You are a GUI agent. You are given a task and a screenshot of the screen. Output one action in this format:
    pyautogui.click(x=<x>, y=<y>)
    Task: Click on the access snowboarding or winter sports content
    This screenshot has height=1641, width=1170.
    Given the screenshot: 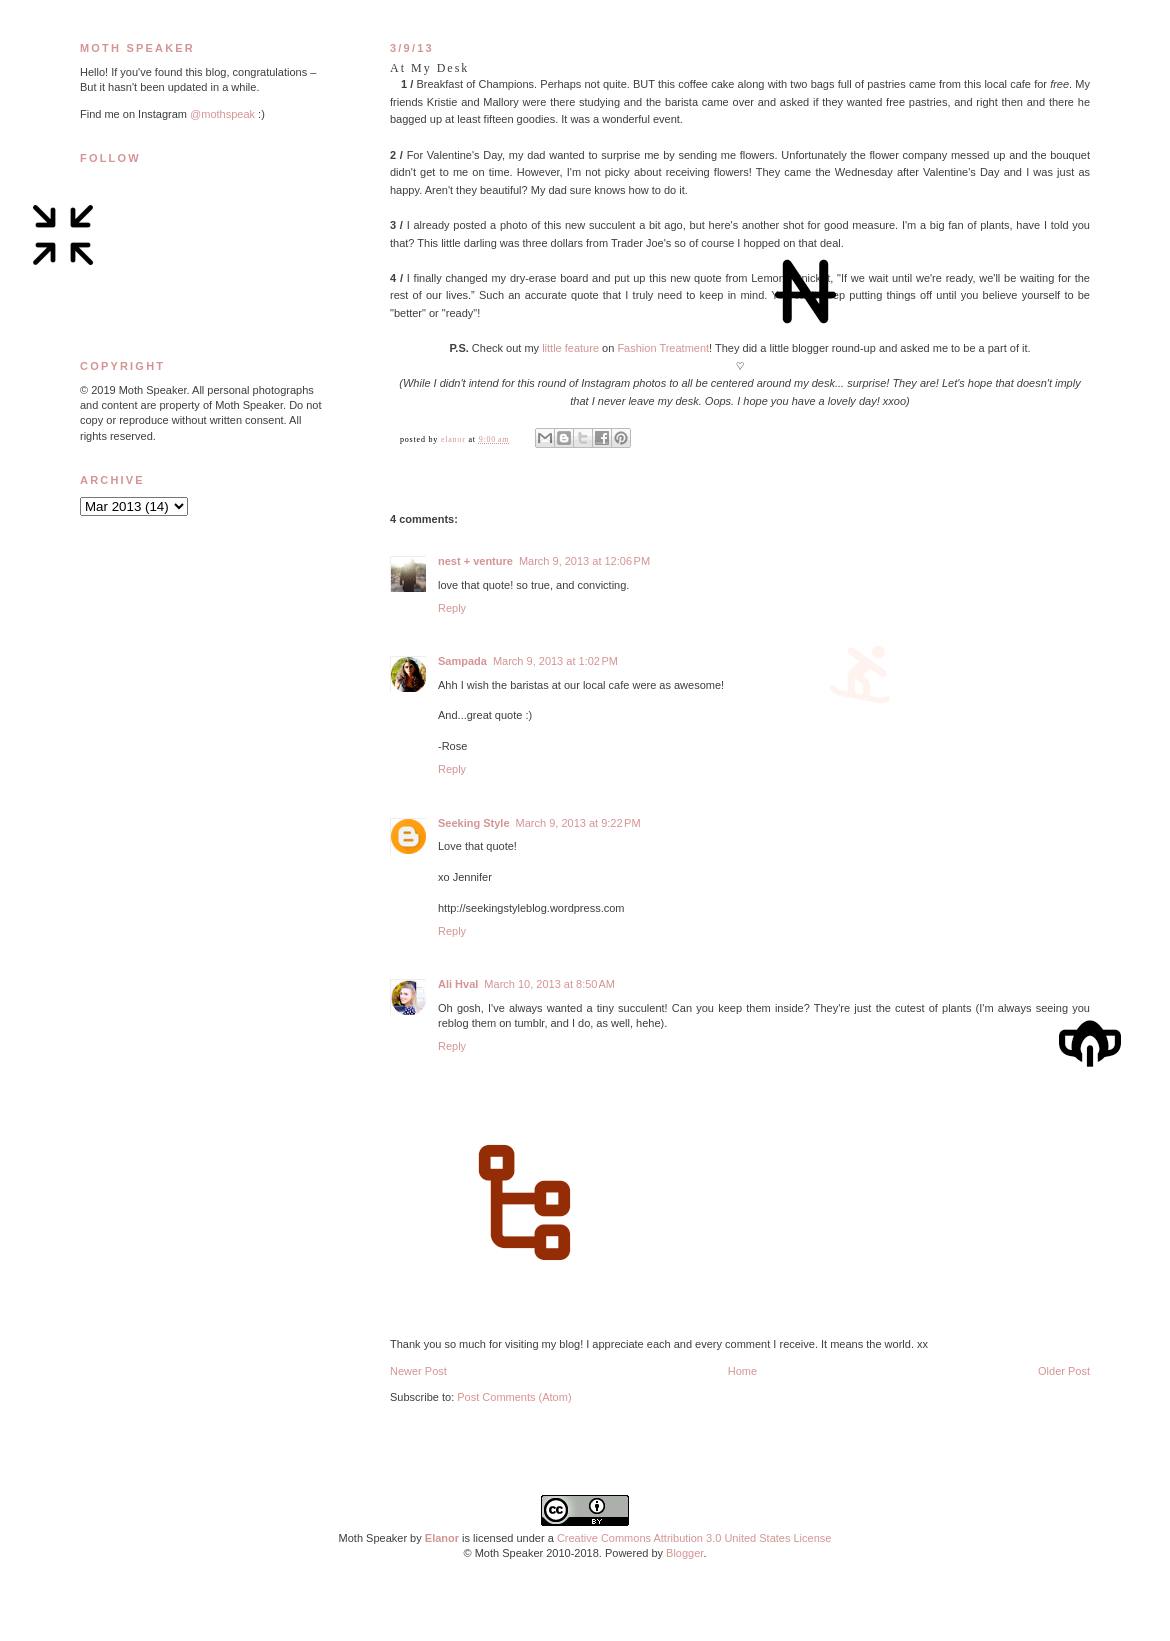 What is the action you would take?
    pyautogui.click(x=862, y=673)
    